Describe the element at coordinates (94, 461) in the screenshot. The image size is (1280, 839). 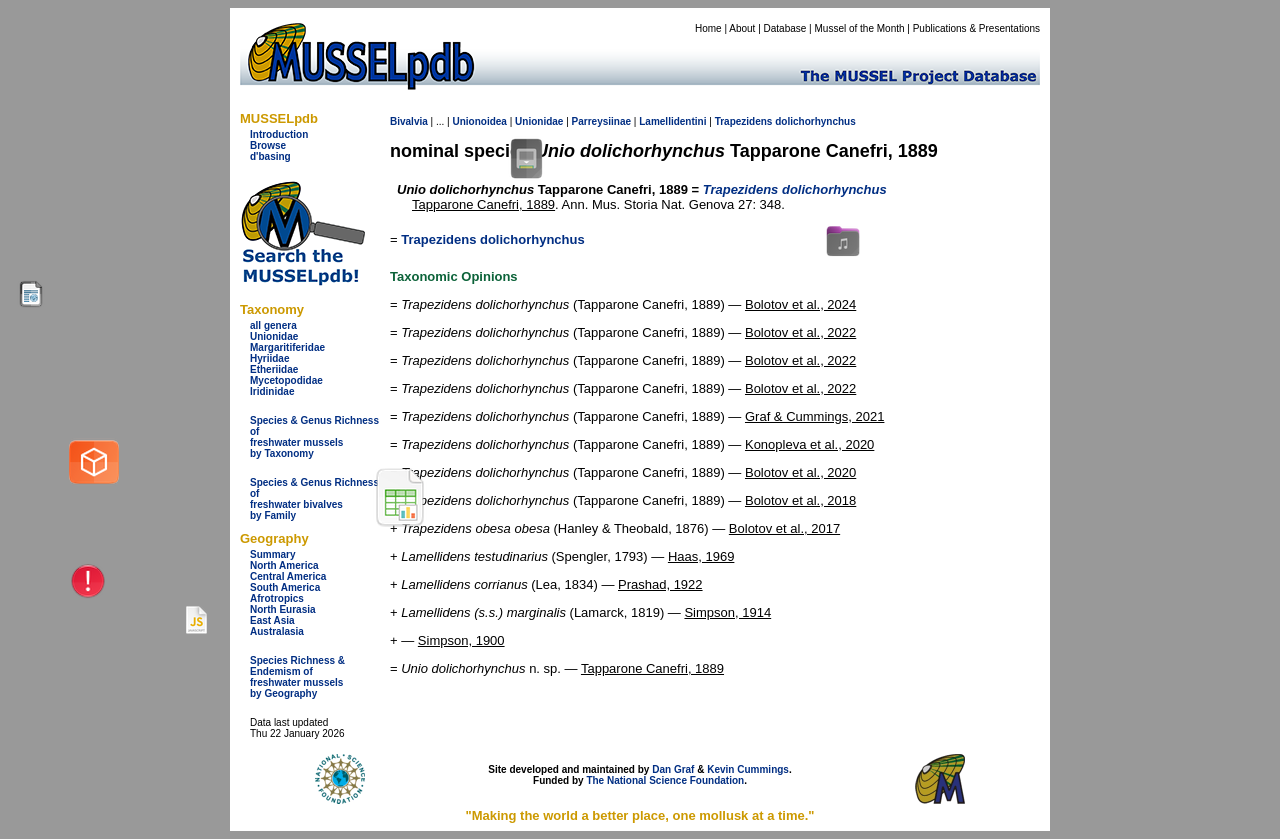
I see `open a Blender 3D project file` at that location.